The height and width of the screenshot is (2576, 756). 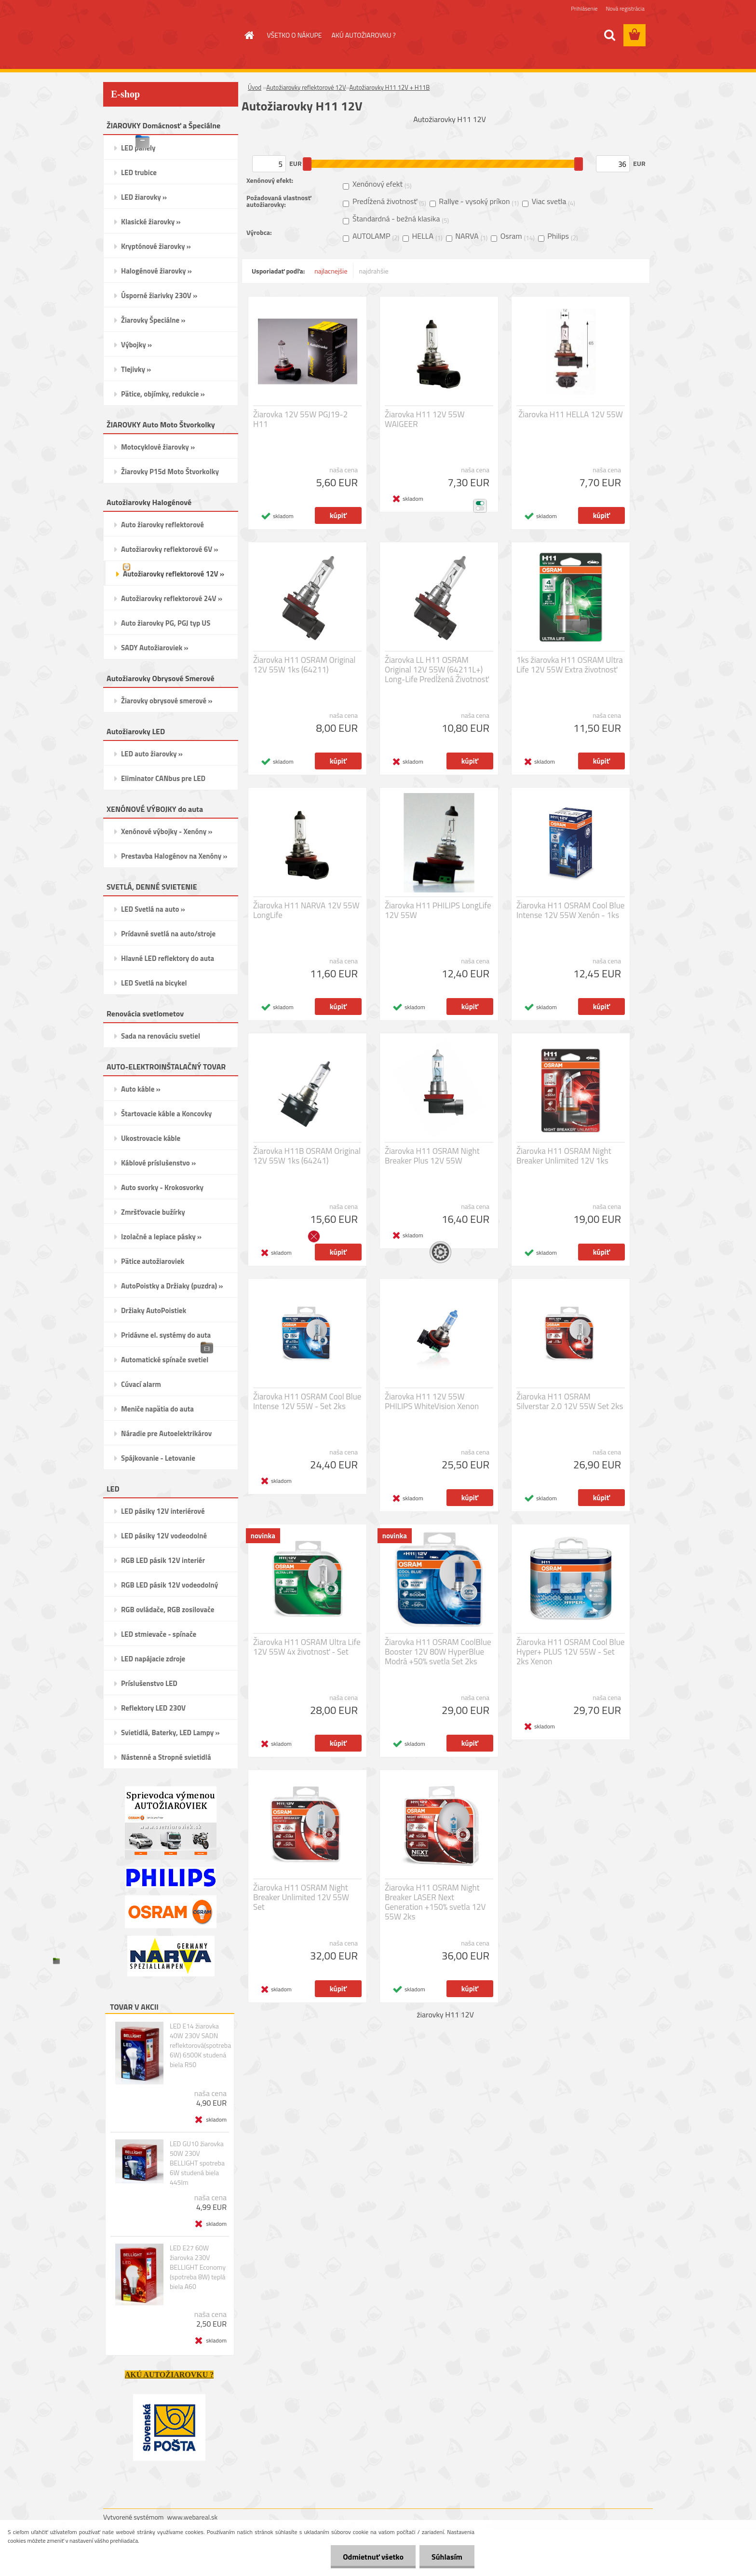 I want to click on indicates a file cannot sync to Dropbox, so click(x=314, y=1236).